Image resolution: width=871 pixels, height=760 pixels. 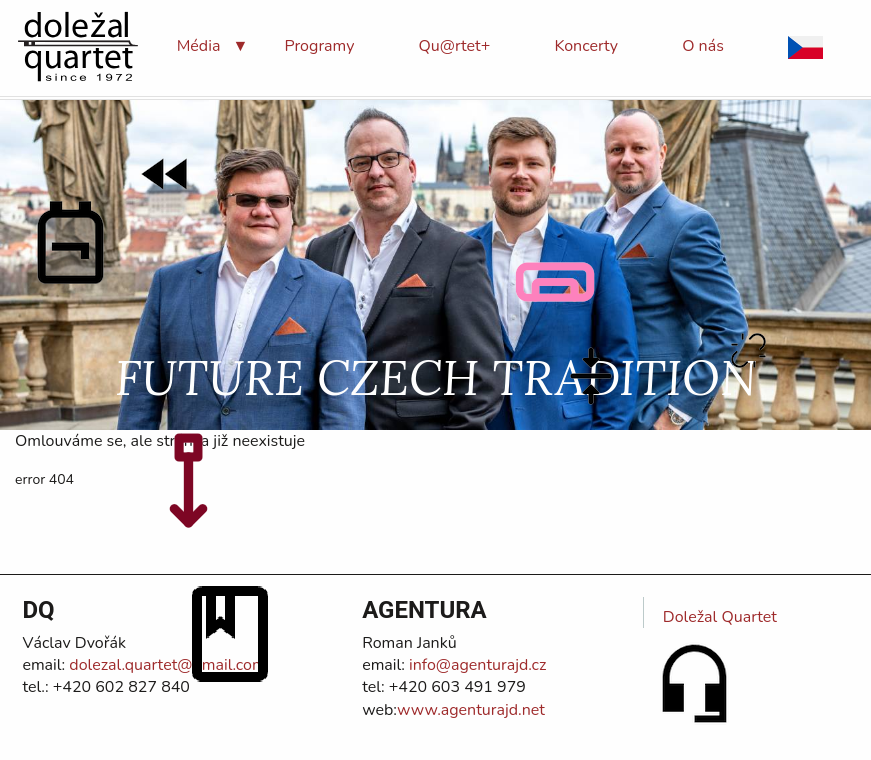 I want to click on access your backpack or inventory, so click(x=70, y=242).